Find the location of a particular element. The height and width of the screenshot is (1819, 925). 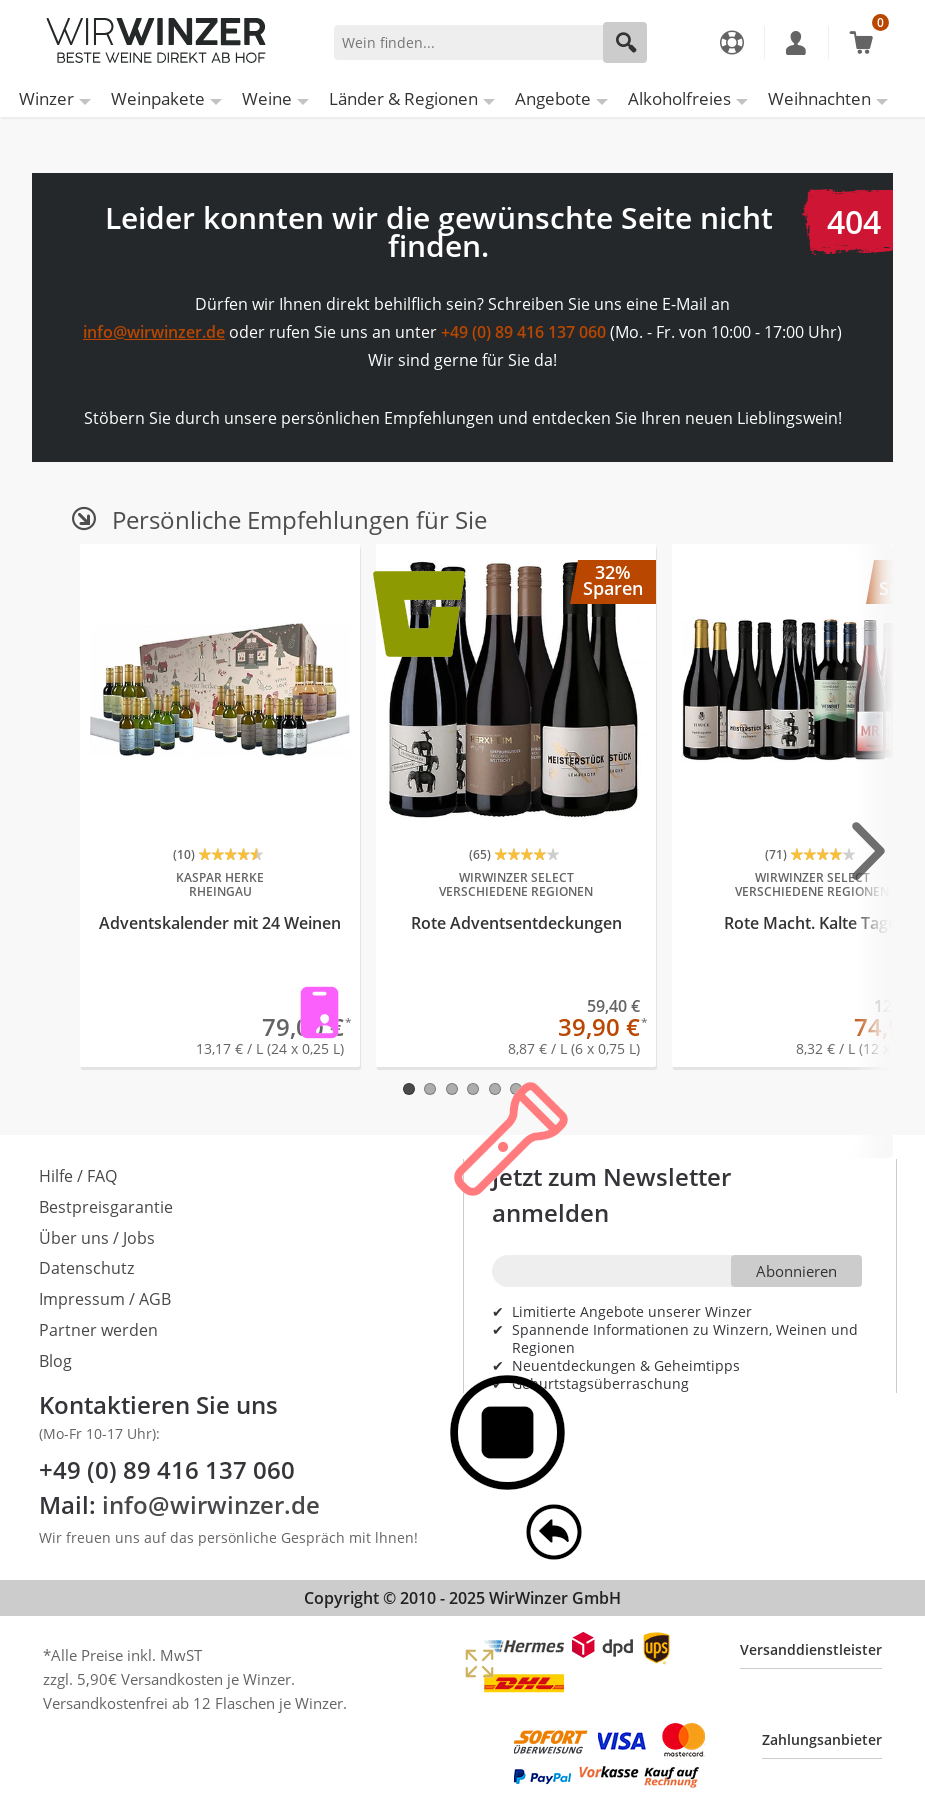

stop or halt a current process is located at coordinates (507, 1432).